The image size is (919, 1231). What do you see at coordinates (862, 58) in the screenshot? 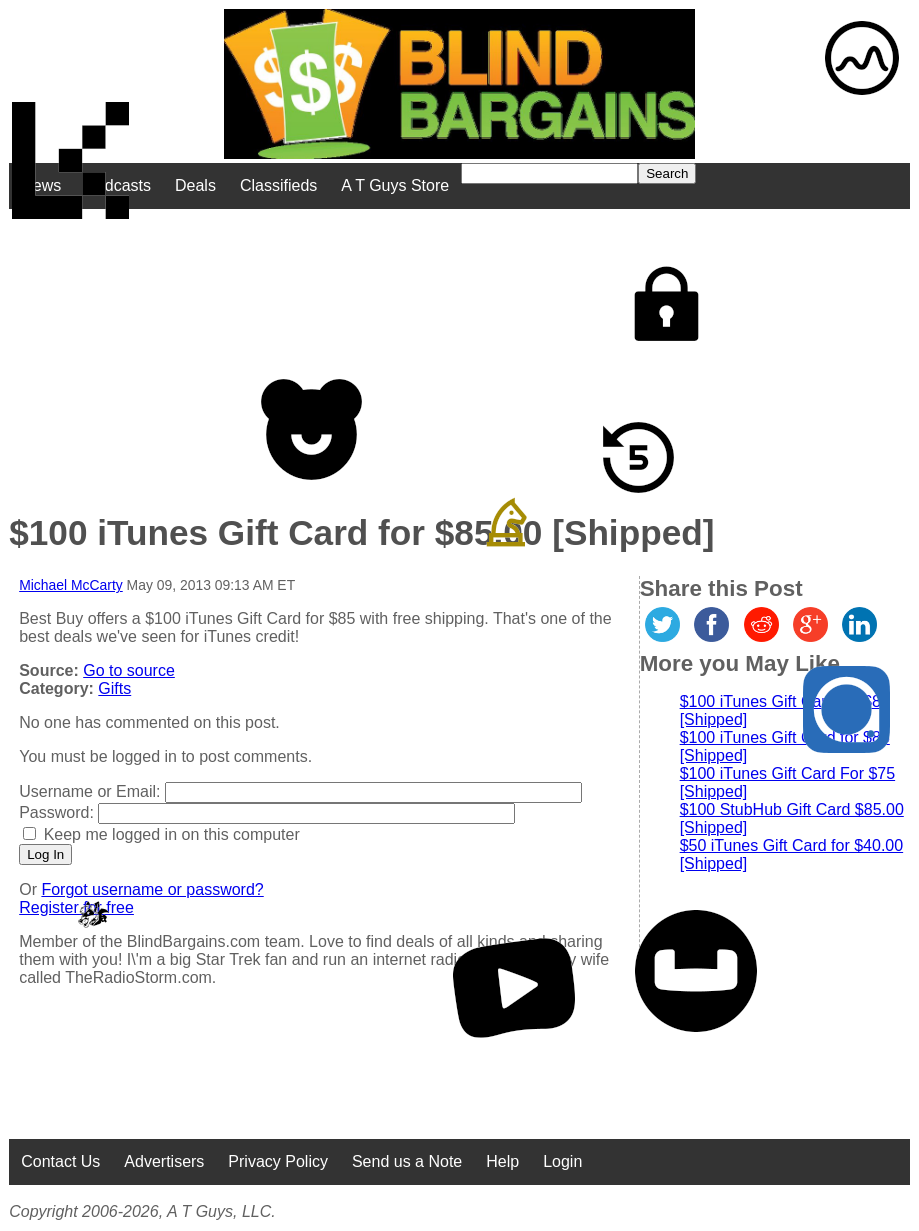
I see `open the Flood torrent client` at bounding box center [862, 58].